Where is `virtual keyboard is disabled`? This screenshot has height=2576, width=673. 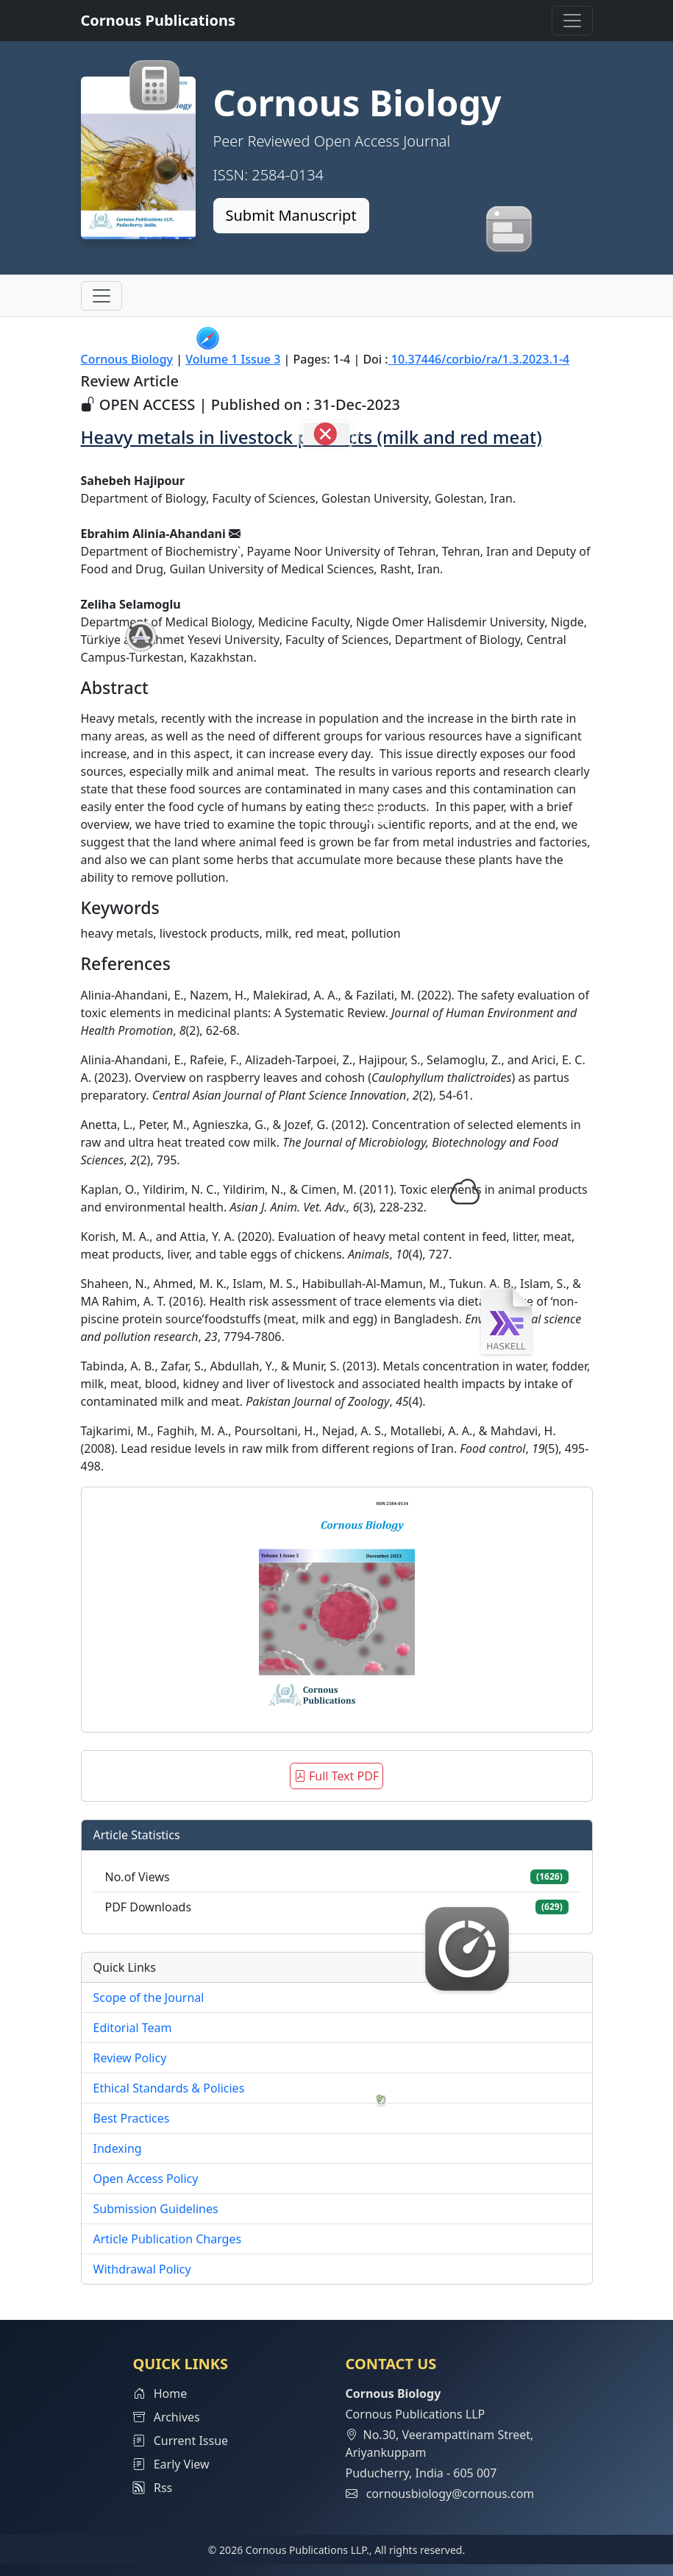 virtual keyboard is disabled is located at coordinates (375, 815).